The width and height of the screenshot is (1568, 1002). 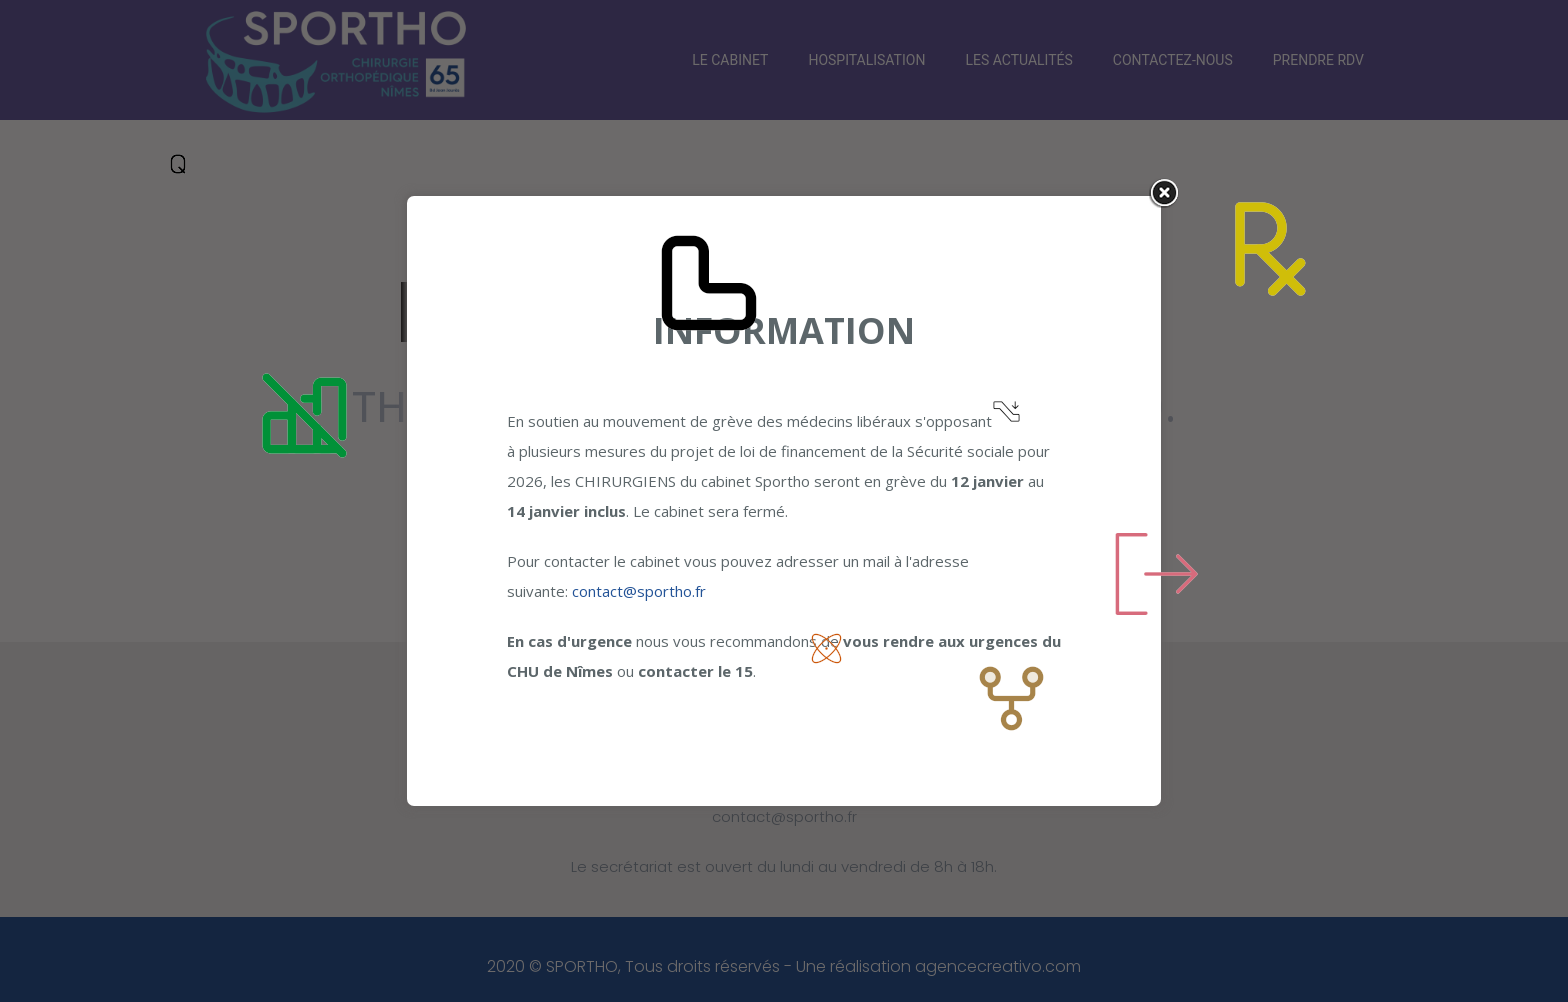 What do you see at coordinates (826, 648) in the screenshot?
I see `access science or chemistry features` at bounding box center [826, 648].